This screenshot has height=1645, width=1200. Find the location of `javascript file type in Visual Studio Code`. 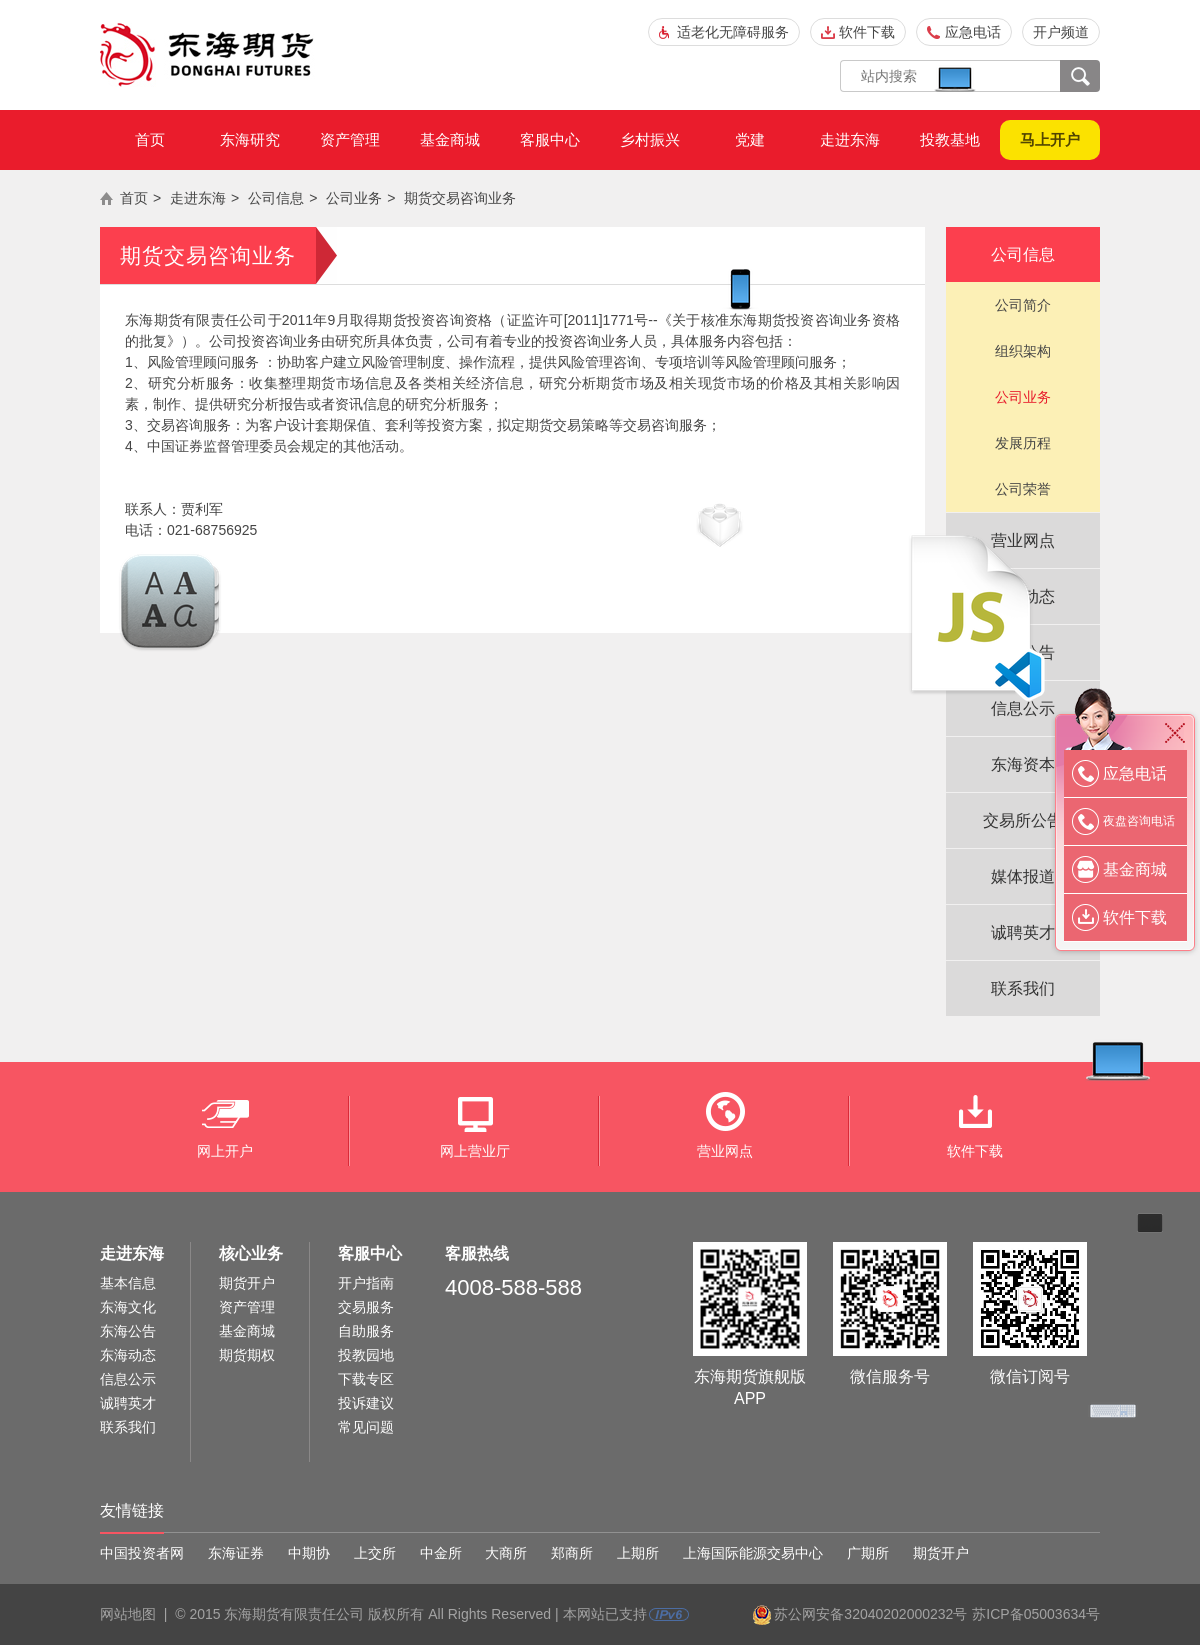

javascript file type in Visual Studio Code is located at coordinates (971, 617).